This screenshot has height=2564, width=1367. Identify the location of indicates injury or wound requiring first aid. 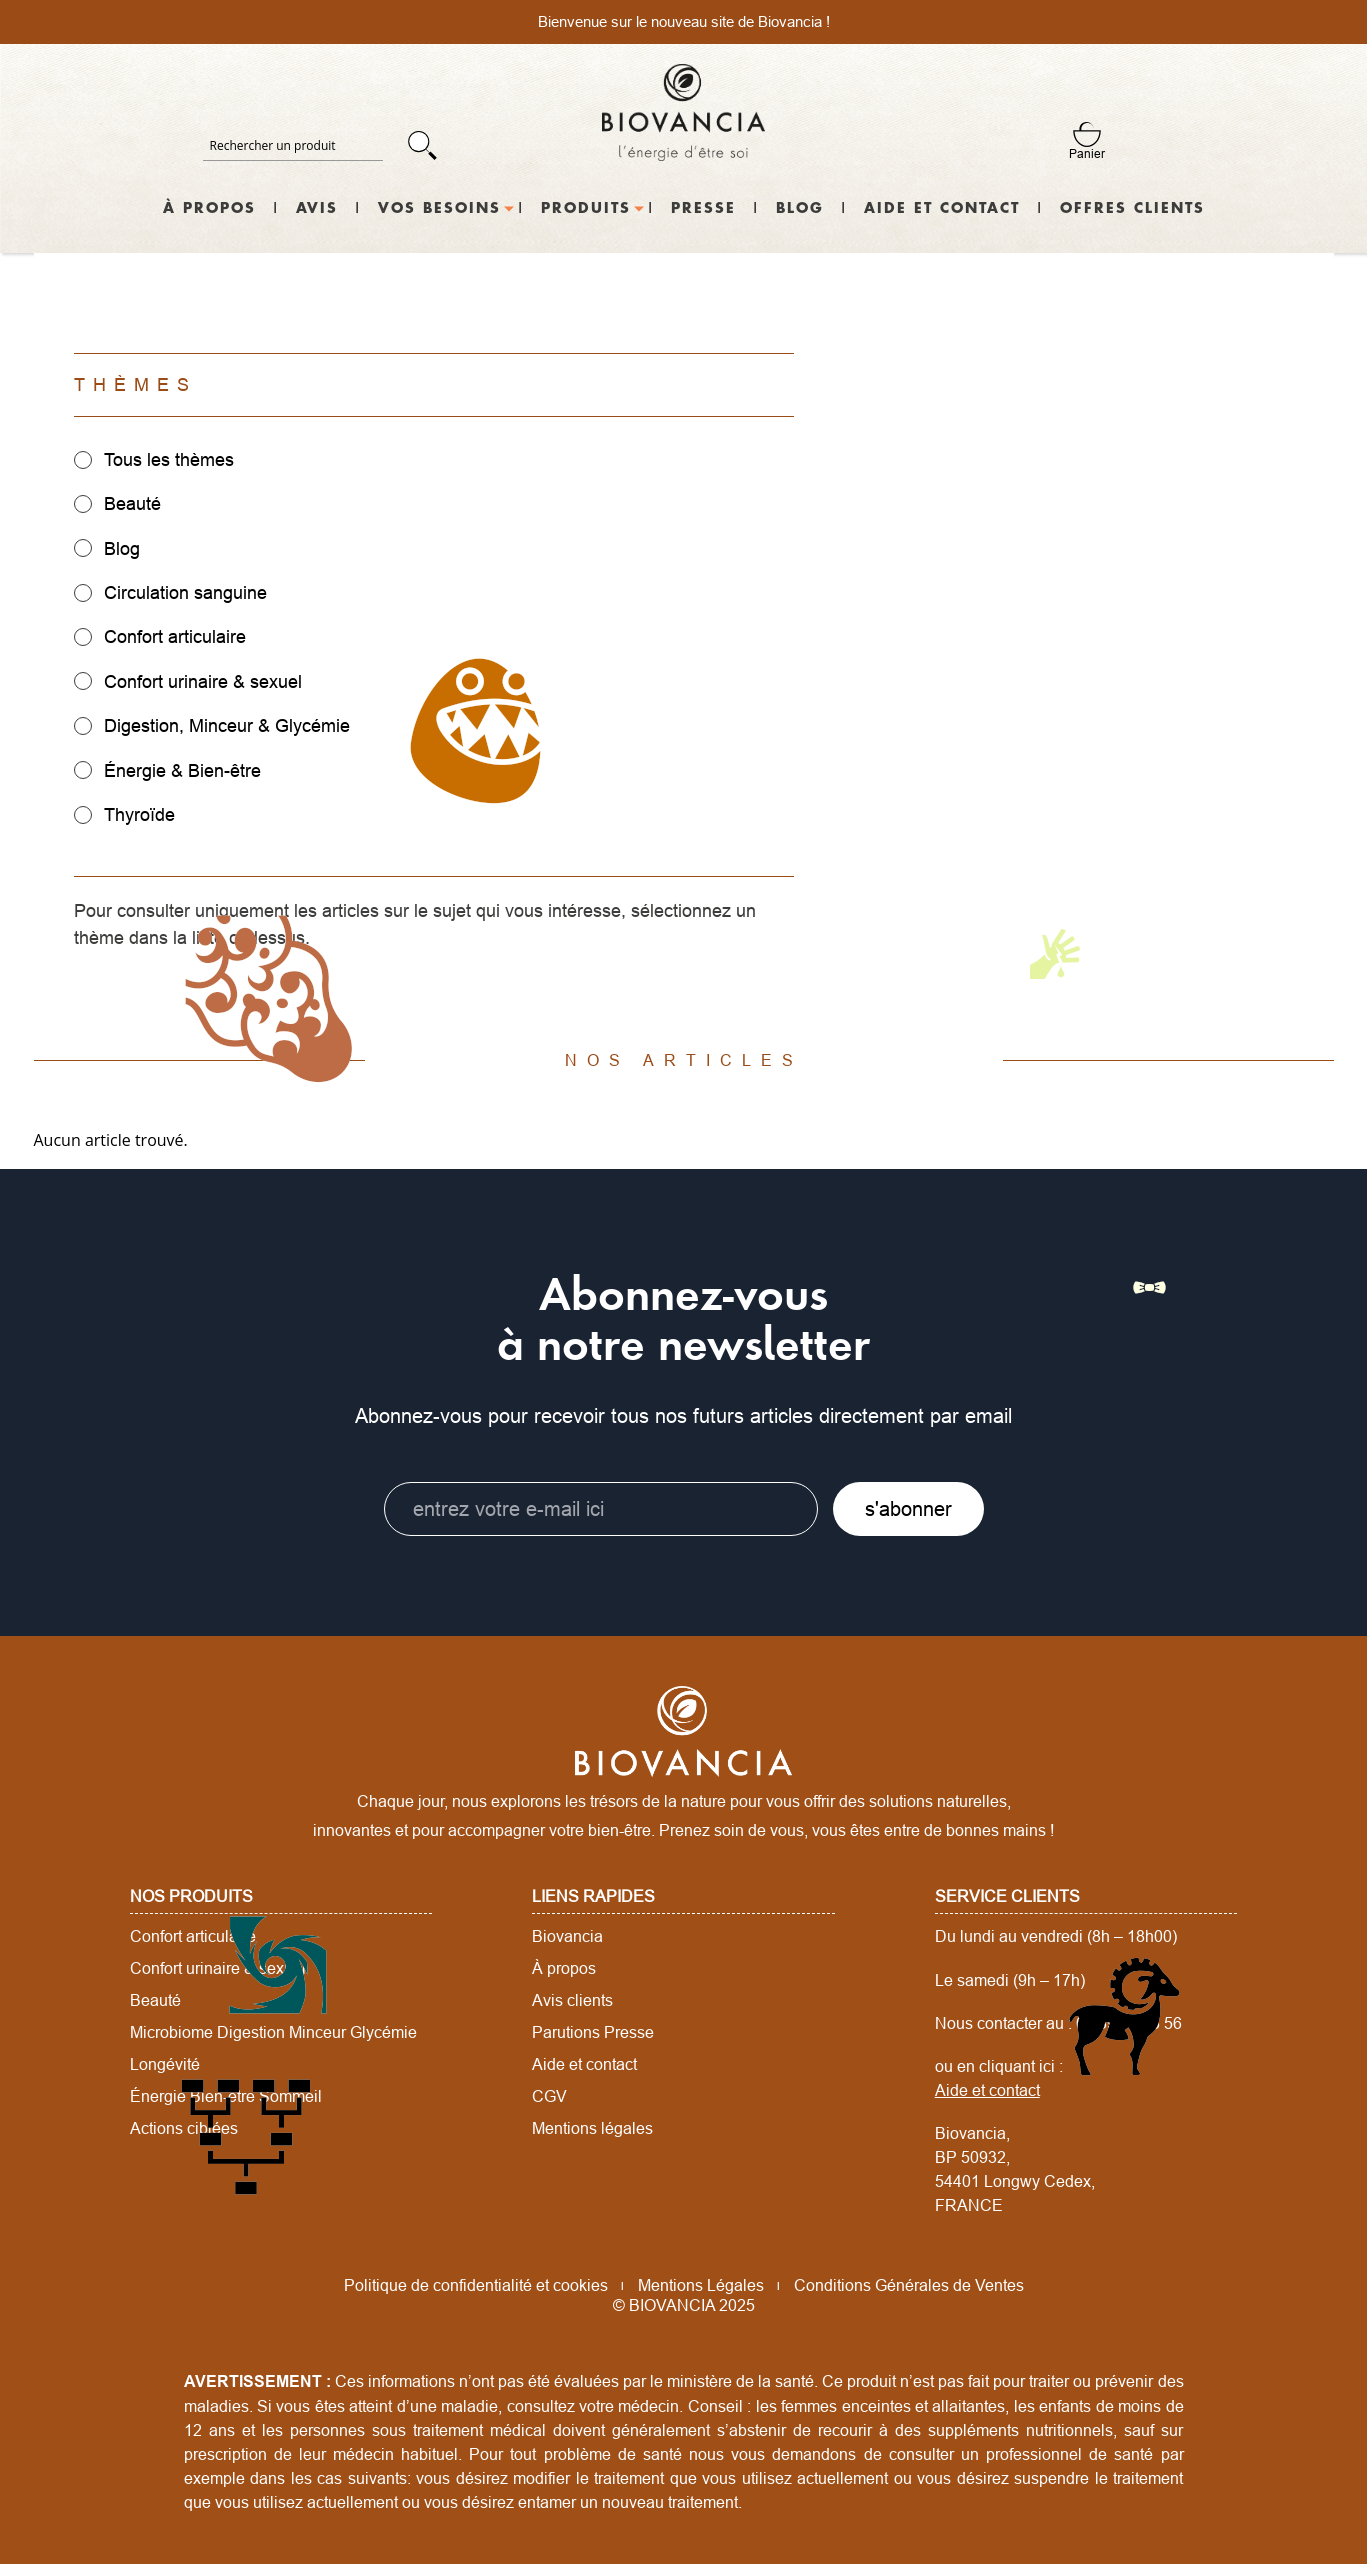
(1055, 954).